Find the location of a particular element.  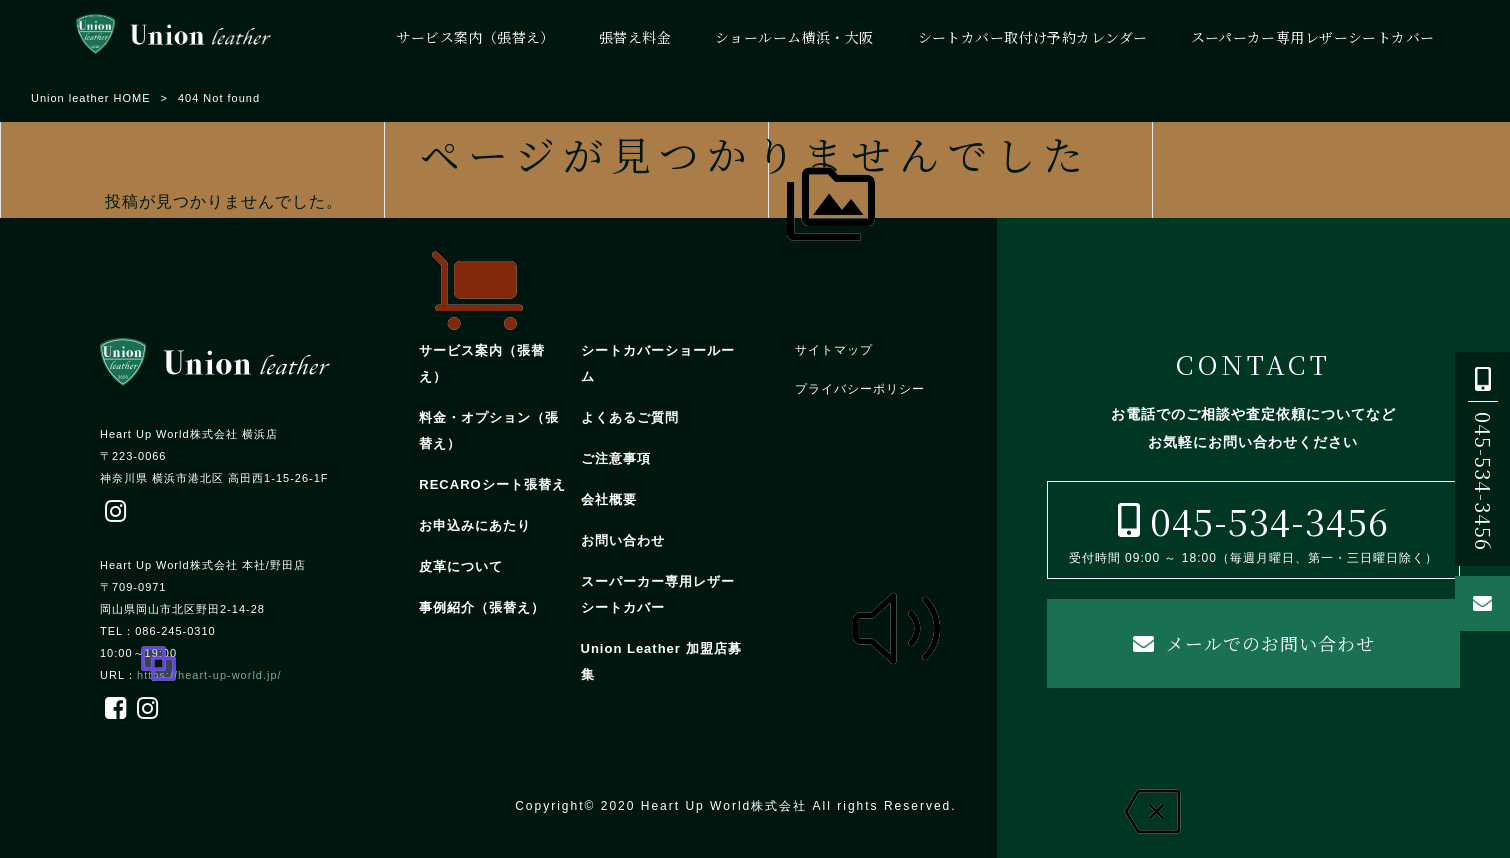

exclude overlapping areas in a design tool is located at coordinates (158, 663).